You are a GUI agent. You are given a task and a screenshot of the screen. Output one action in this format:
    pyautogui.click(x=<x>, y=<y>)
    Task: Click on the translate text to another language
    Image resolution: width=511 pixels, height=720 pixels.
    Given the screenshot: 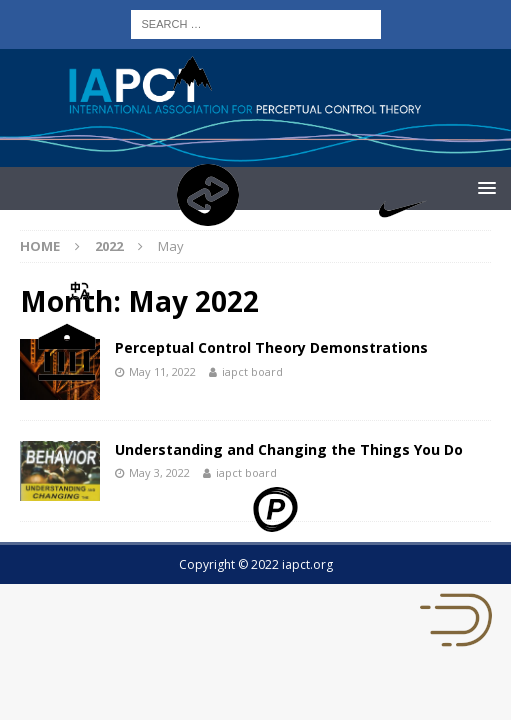 What is the action you would take?
    pyautogui.click(x=80, y=291)
    